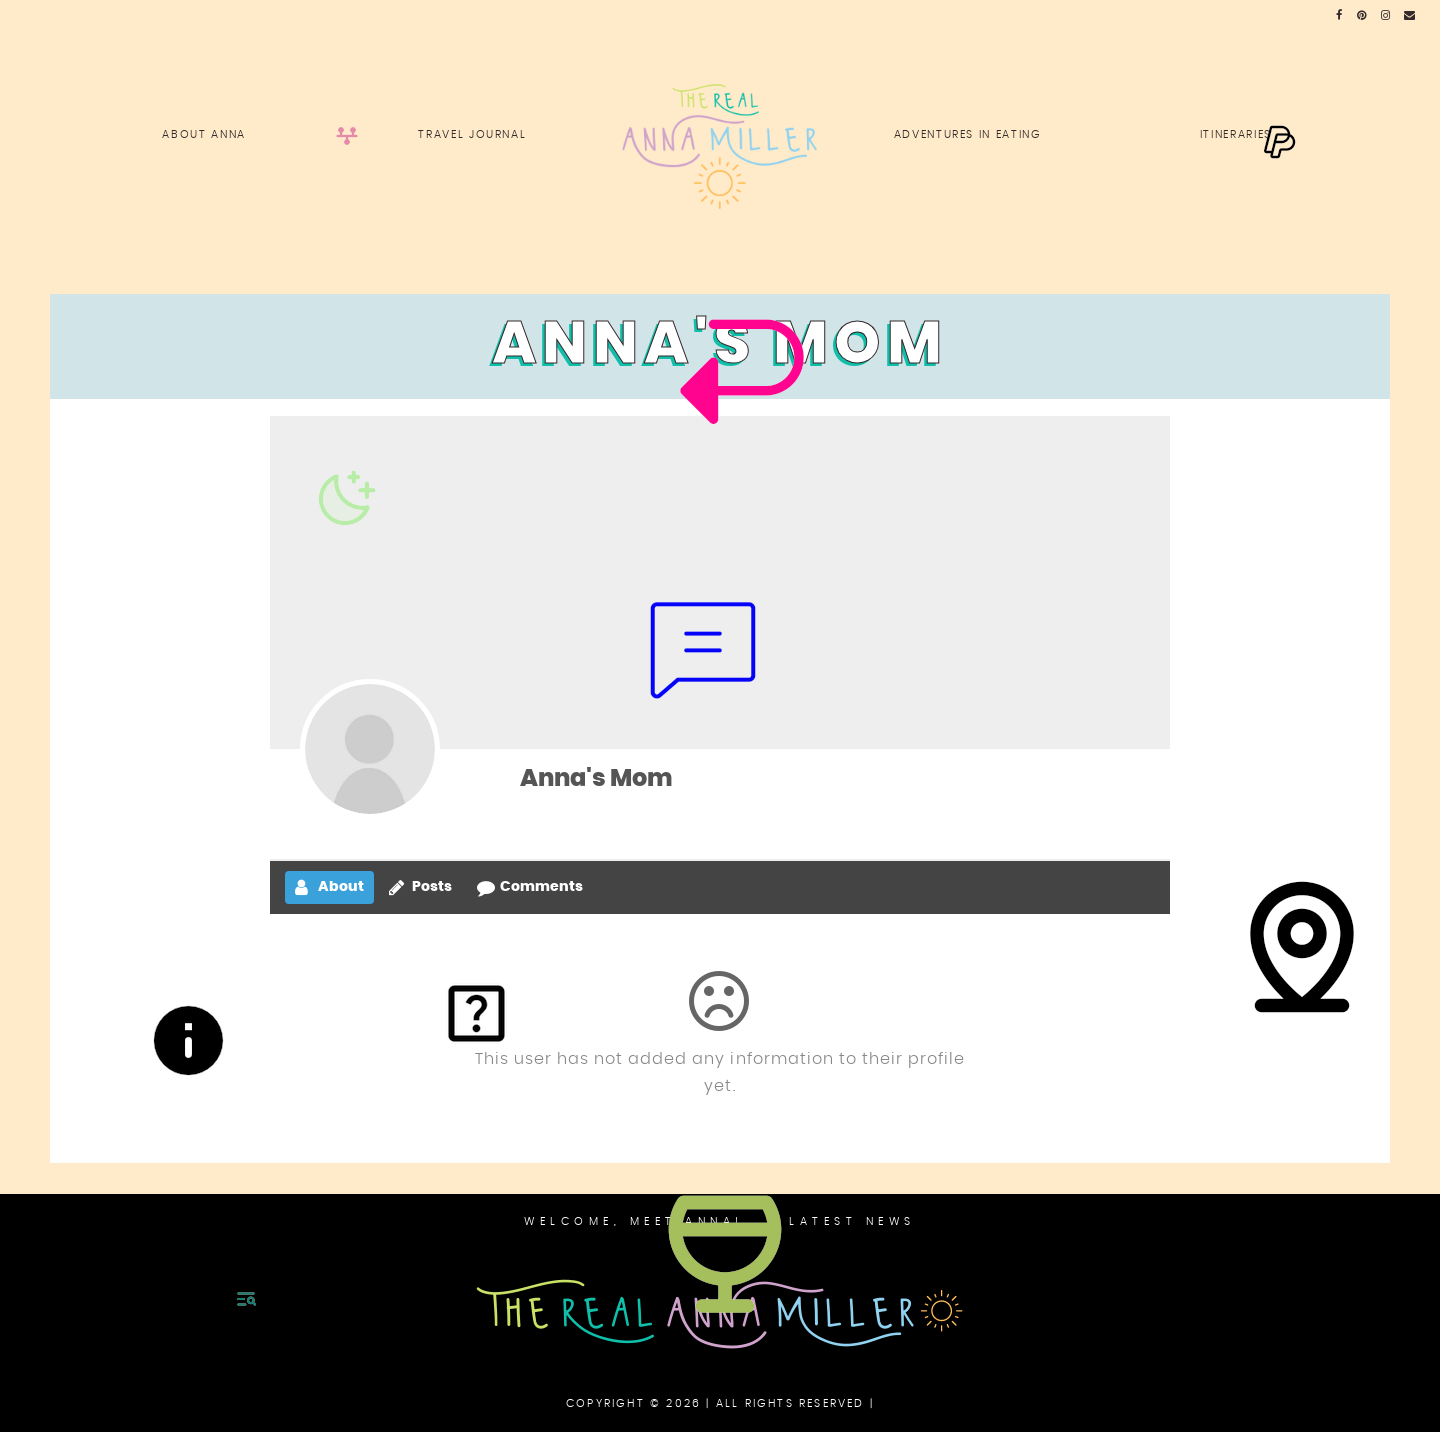 This screenshot has height=1432, width=1440. Describe the element at coordinates (246, 1299) in the screenshot. I see `search within a list` at that location.